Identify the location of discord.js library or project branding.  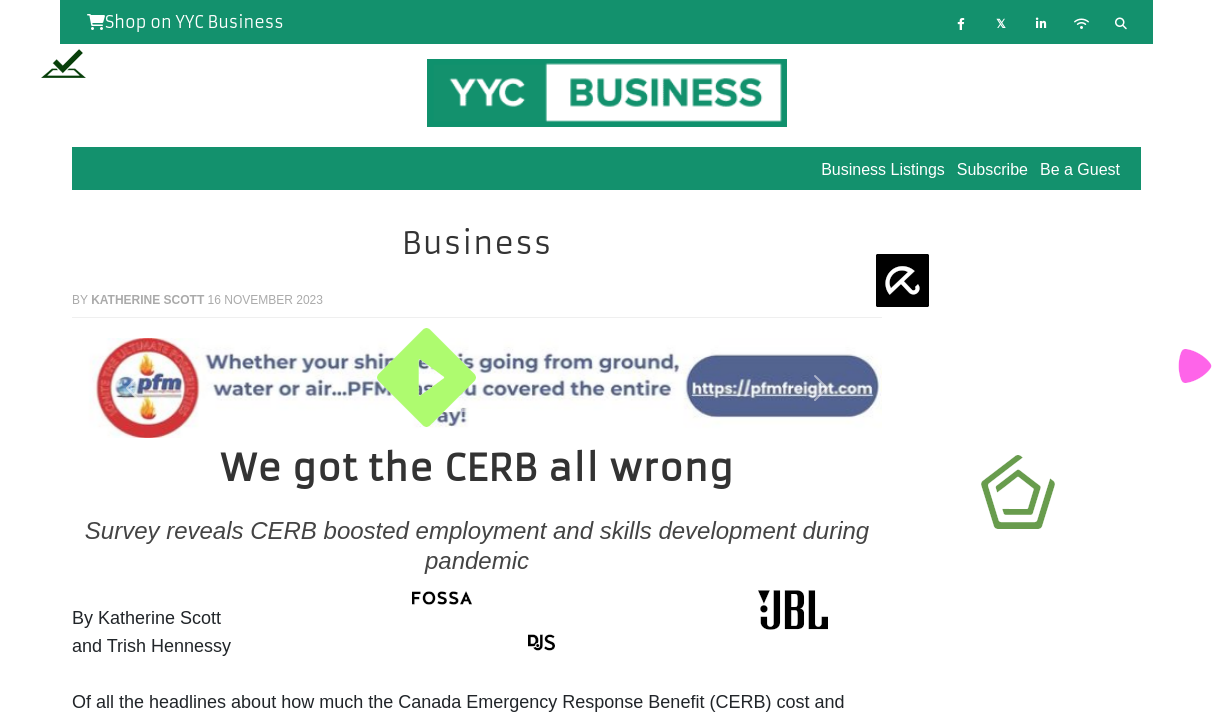
(541, 642).